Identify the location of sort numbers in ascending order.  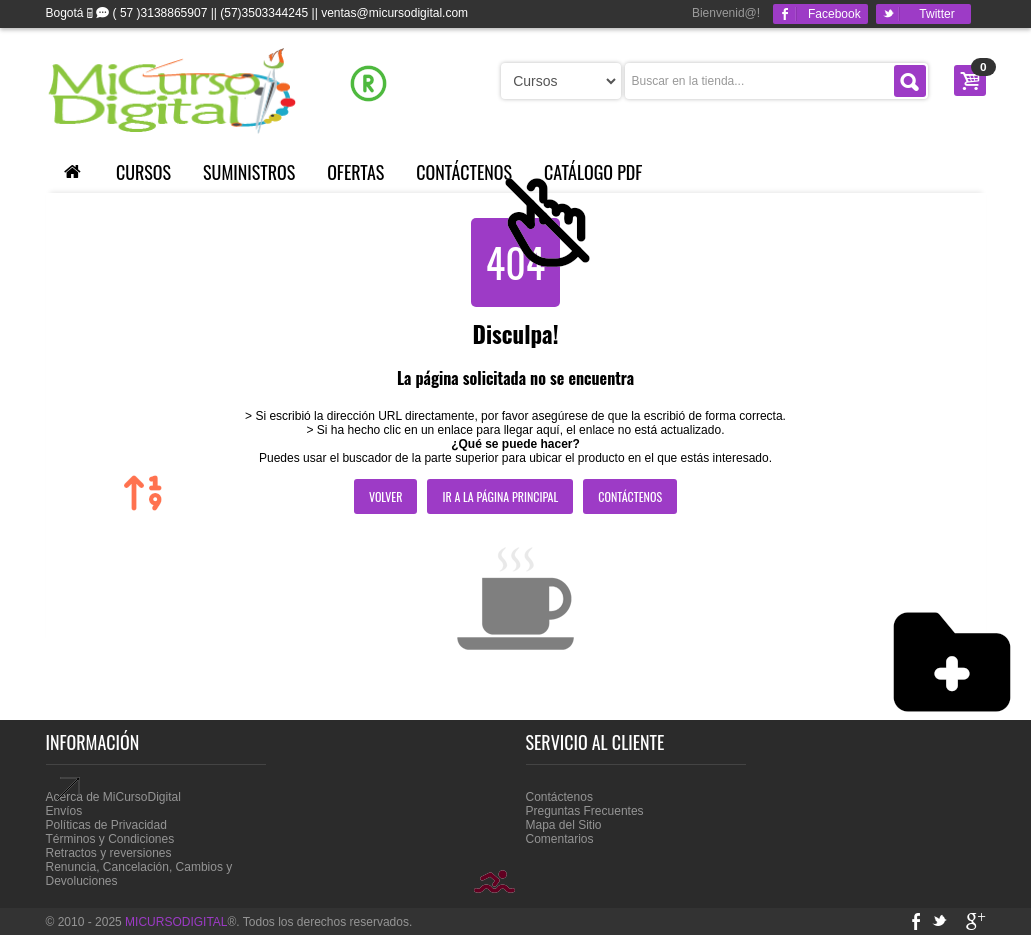
(144, 493).